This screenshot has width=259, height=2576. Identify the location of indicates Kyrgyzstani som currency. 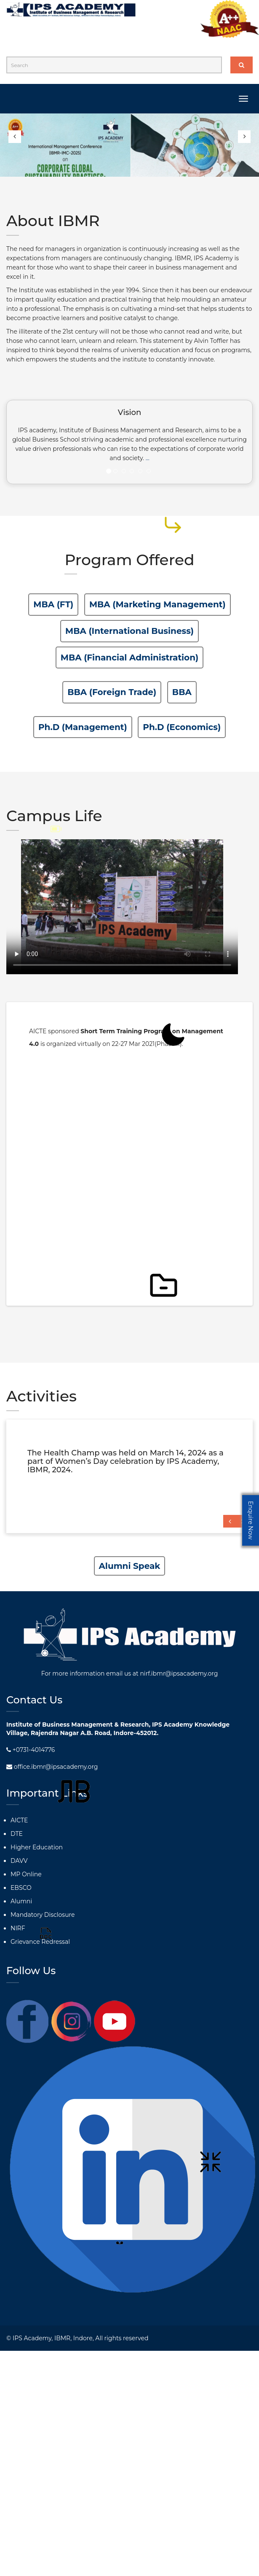
(74, 1791).